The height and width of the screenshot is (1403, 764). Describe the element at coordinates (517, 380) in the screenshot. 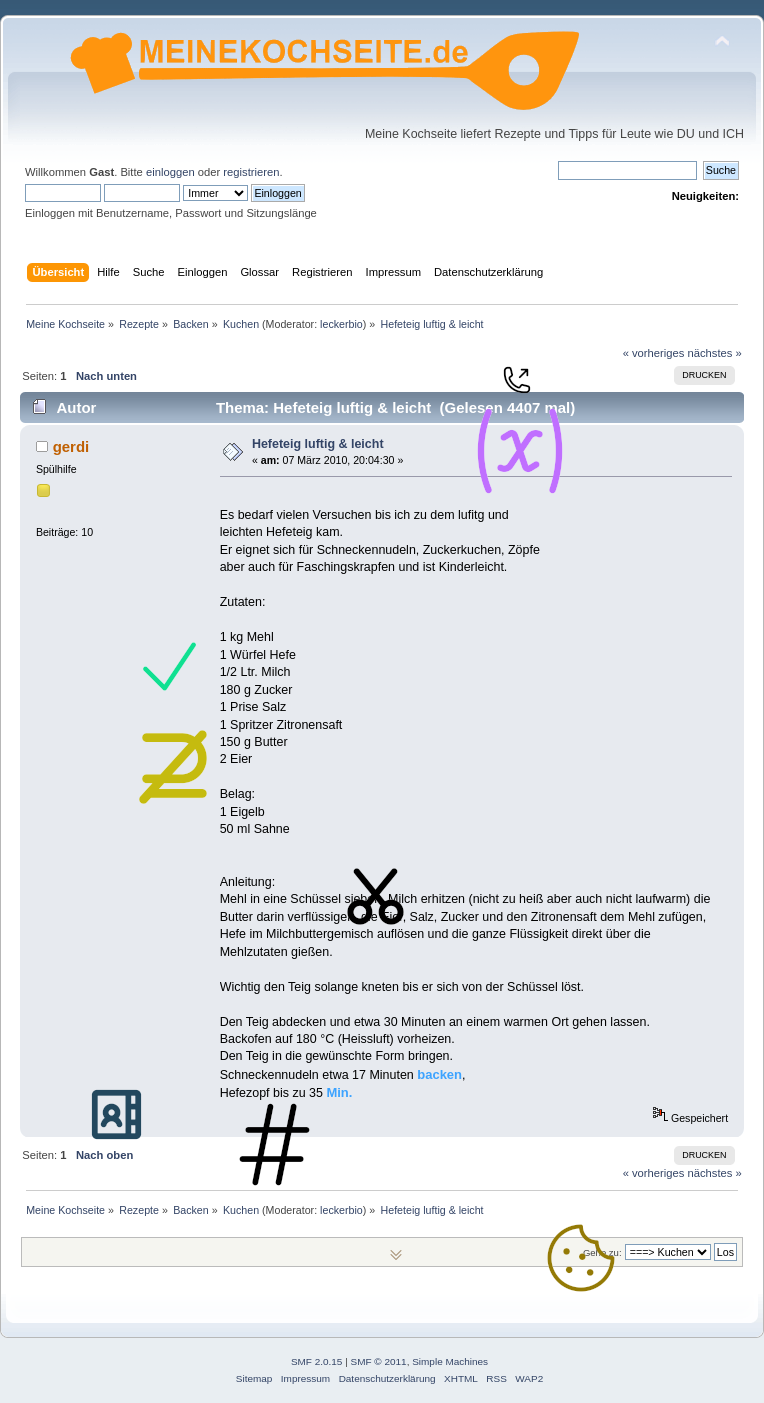

I see `make an outgoing call` at that location.